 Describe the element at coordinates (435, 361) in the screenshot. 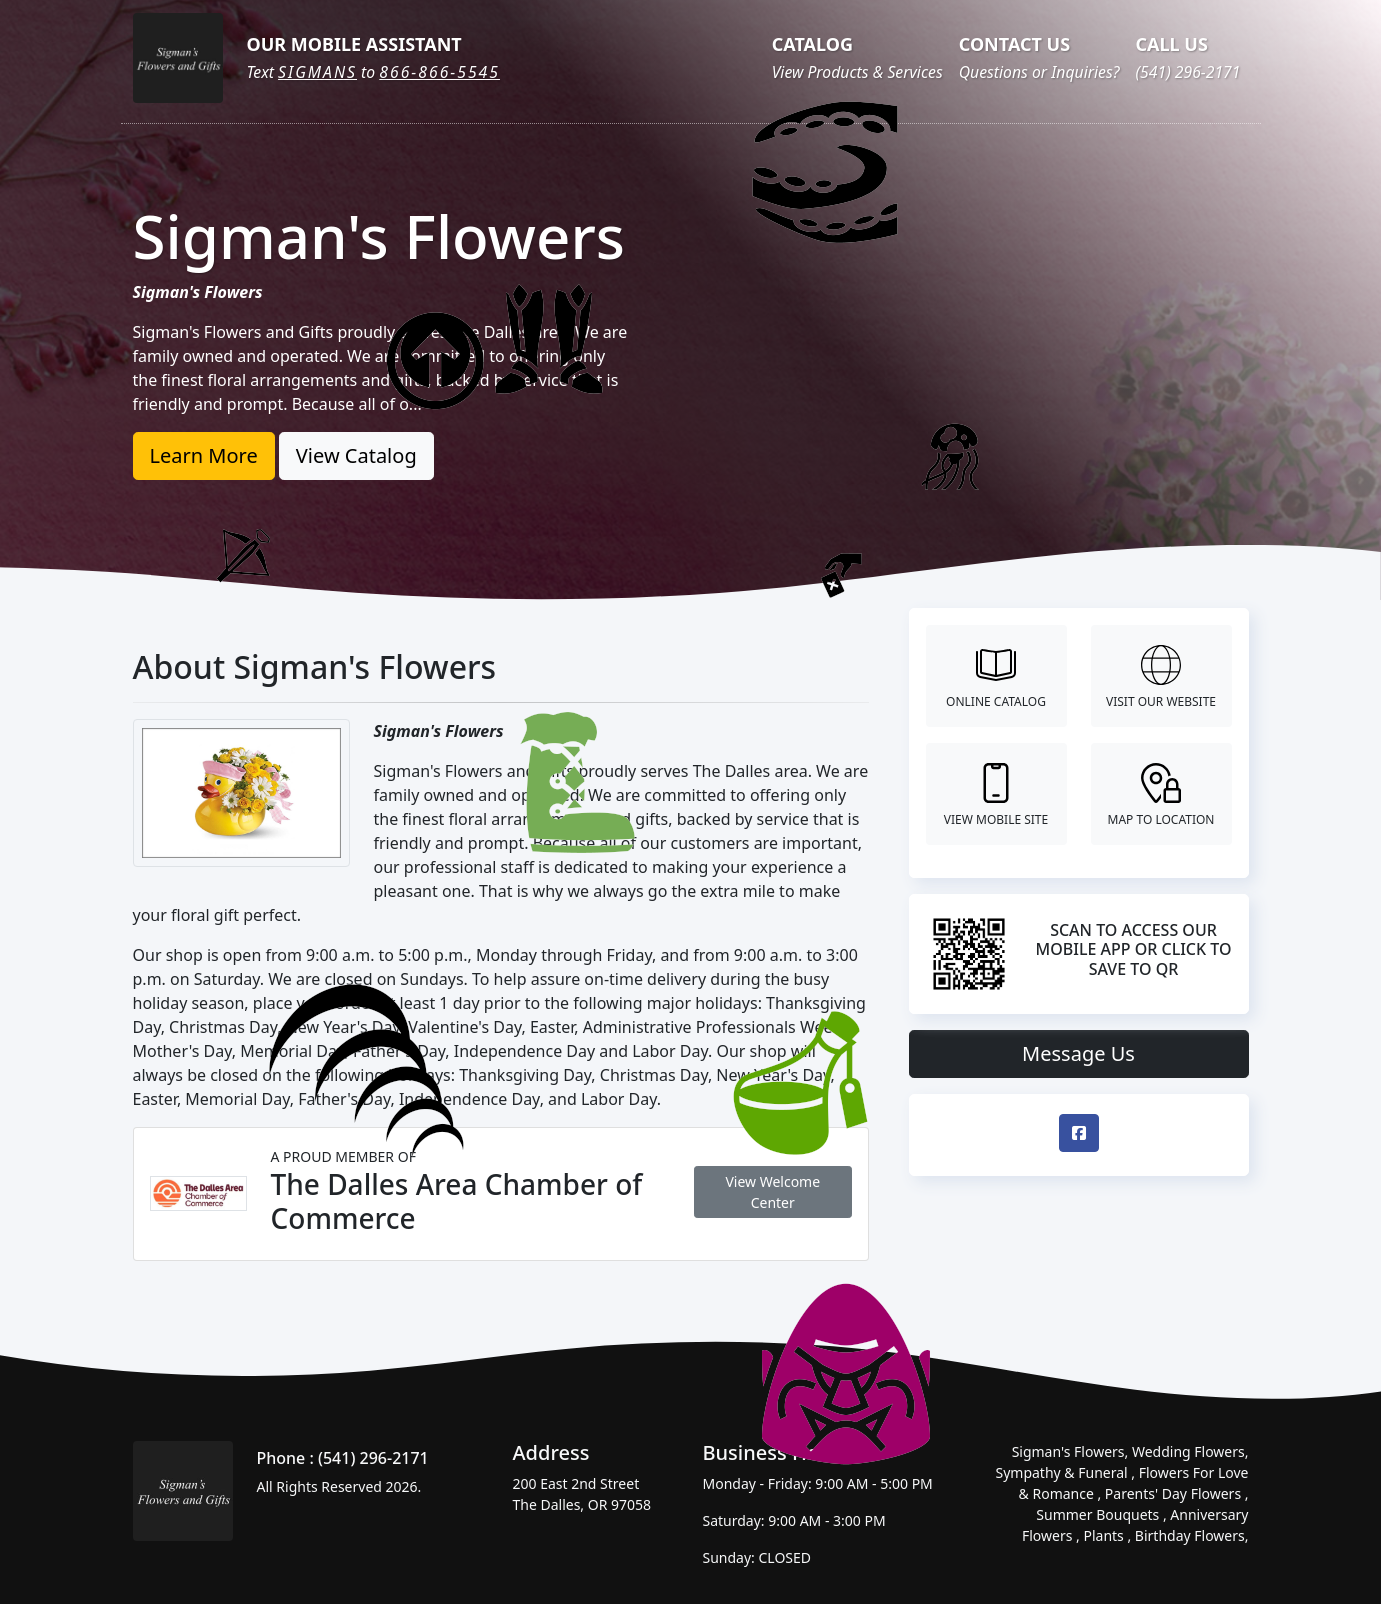

I see `indicates north or upward direction in a game compass` at that location.